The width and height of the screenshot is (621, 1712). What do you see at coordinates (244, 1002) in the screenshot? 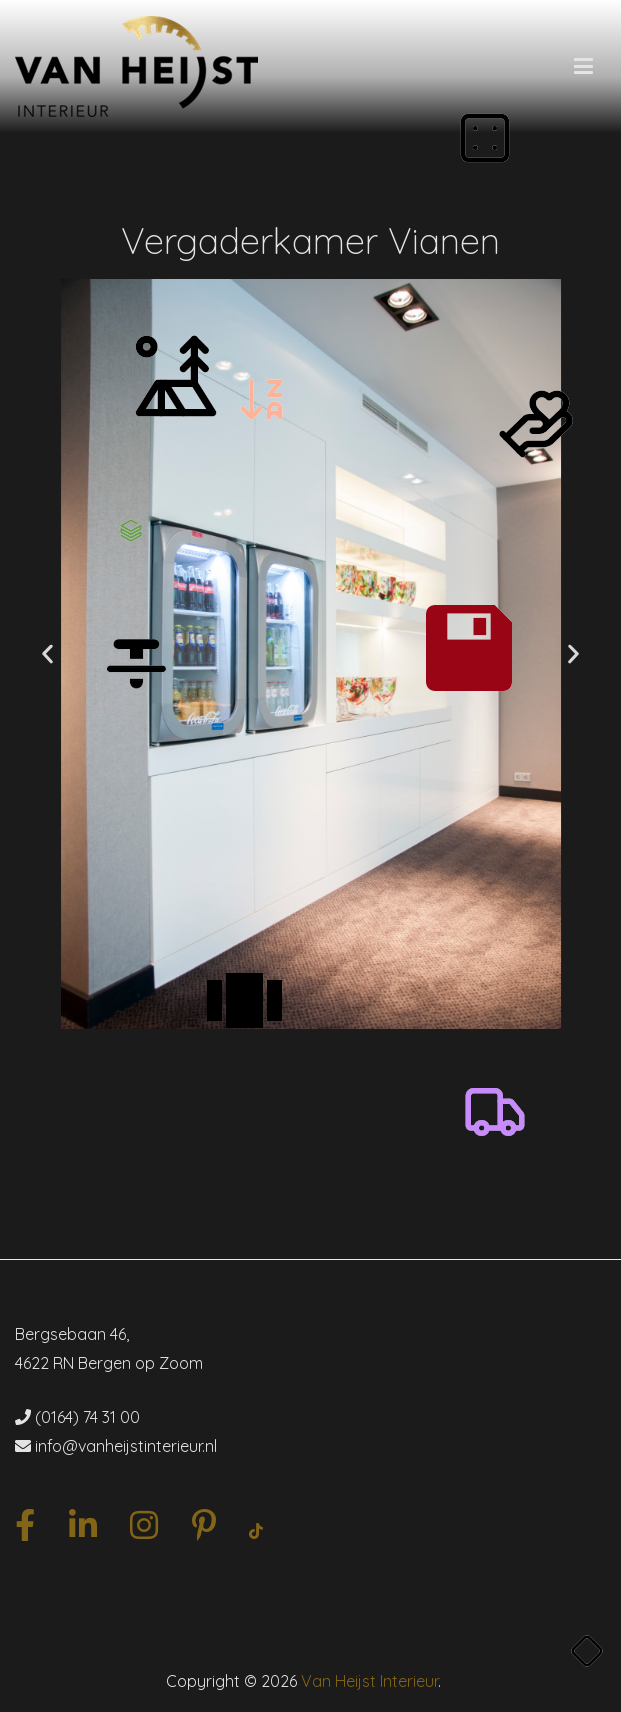
I see `view content in carousel mode` at bounding box center [244, 1002].